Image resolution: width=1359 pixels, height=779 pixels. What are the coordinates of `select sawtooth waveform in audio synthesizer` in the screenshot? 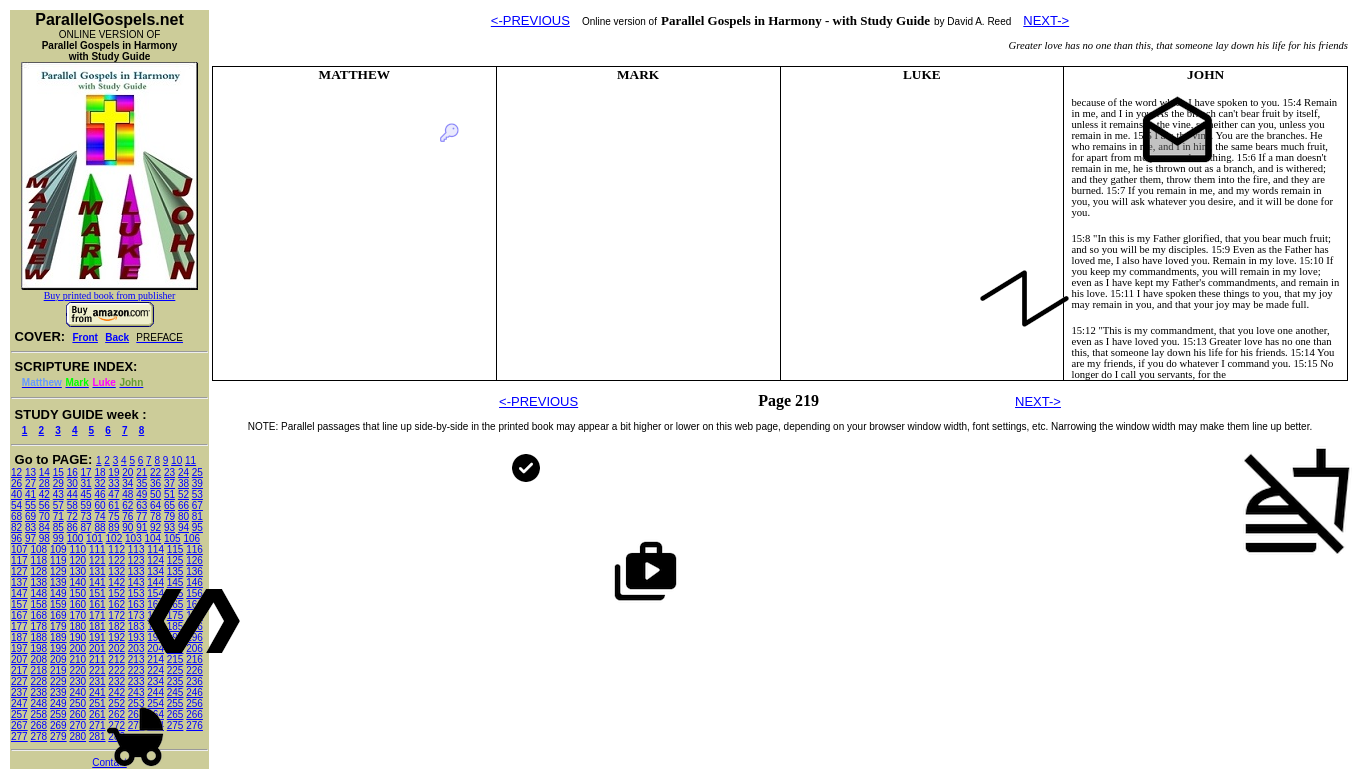 It's located at (1024, 298).